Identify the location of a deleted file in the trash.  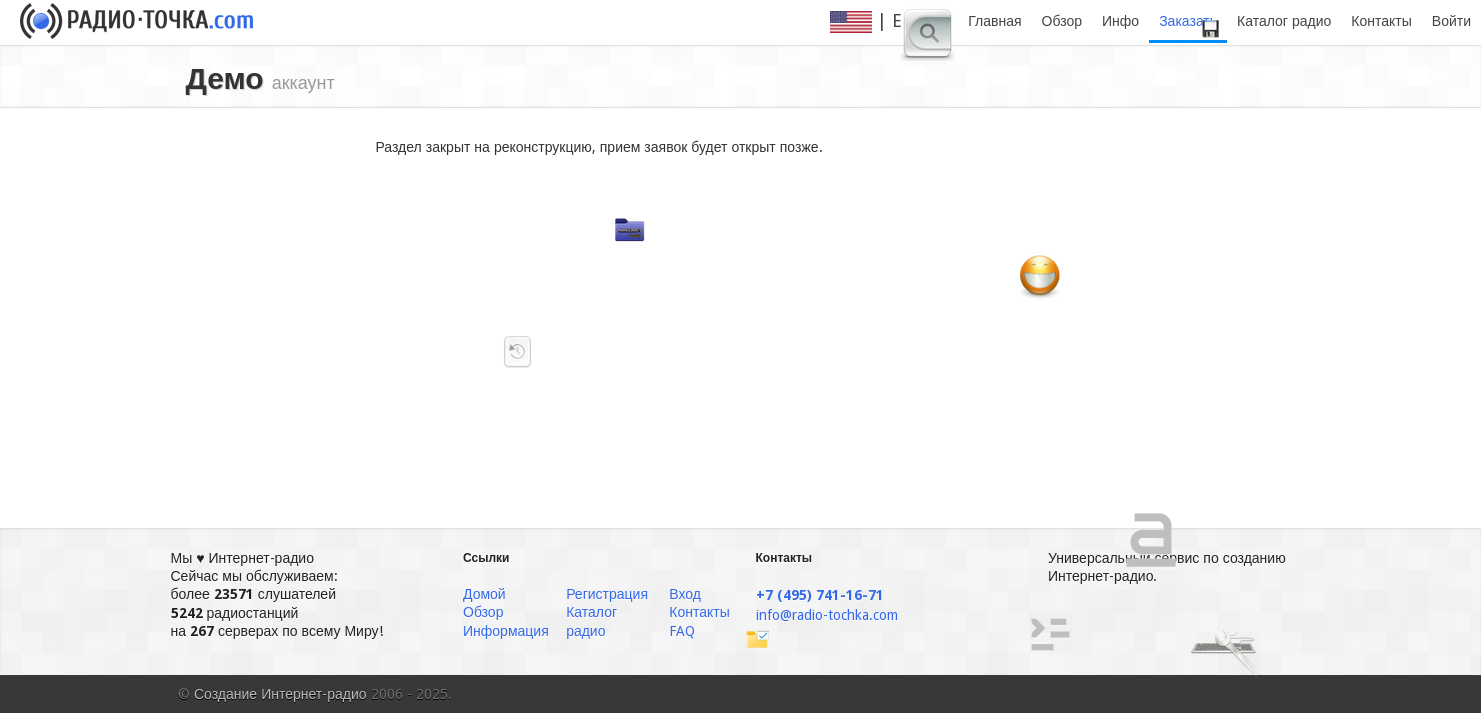
(517, 351).